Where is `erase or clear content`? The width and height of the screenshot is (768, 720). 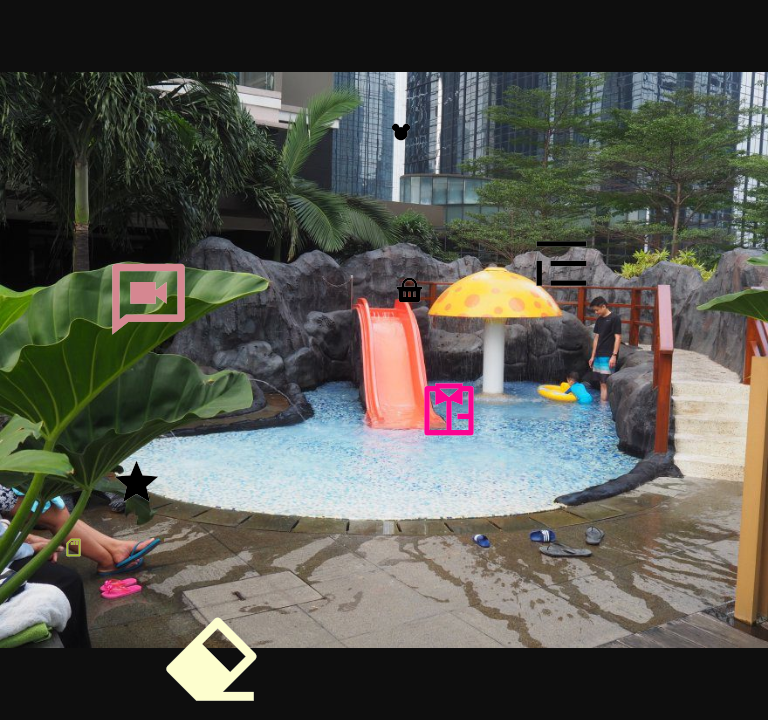
erase or clear content is located at coordinates (214, 661).